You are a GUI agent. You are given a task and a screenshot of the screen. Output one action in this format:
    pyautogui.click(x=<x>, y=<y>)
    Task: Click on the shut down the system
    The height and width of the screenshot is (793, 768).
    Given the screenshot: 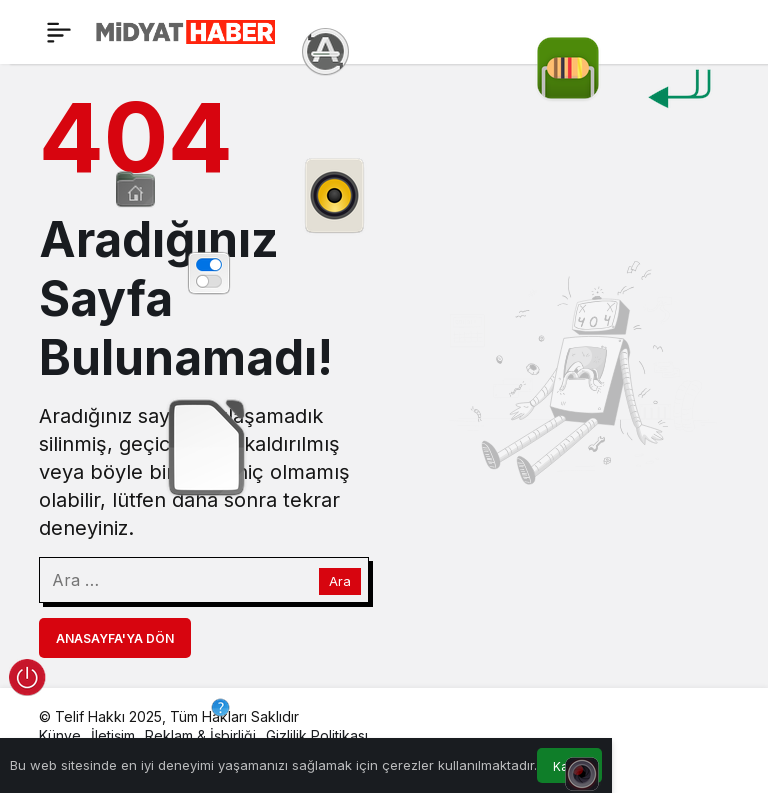 What is the action you would take?
    pyautogui.click(x=28, y=678)
    